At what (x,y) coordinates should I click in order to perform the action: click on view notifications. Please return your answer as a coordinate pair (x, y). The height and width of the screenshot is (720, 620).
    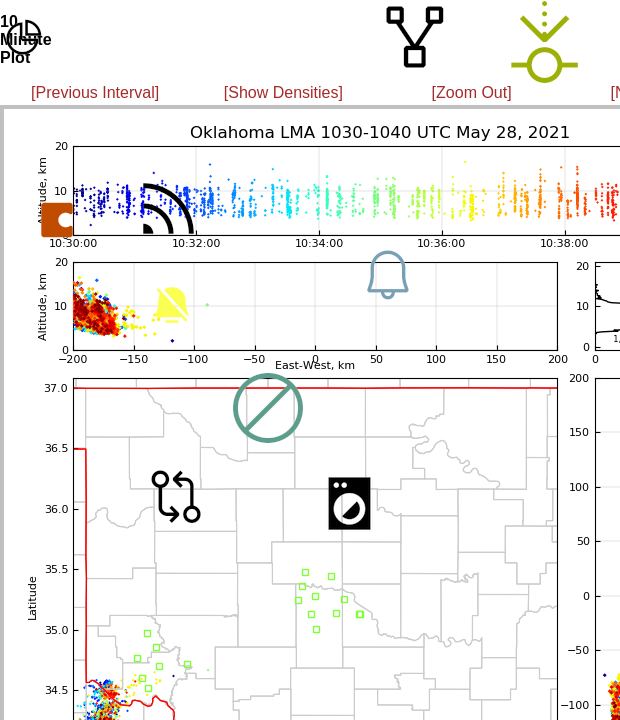
    Looking at the image, I should click on (388, 275).